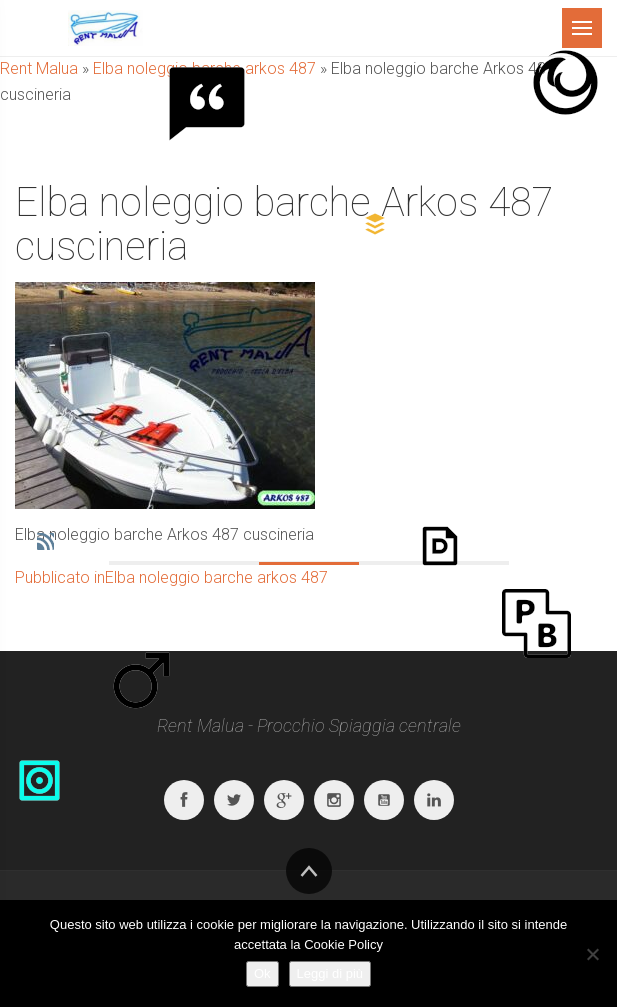 Image resolution: width=617 pixels, height=1007 pixels. I want to click on MQTT protocol or messaging service integration, so click(45, 541).